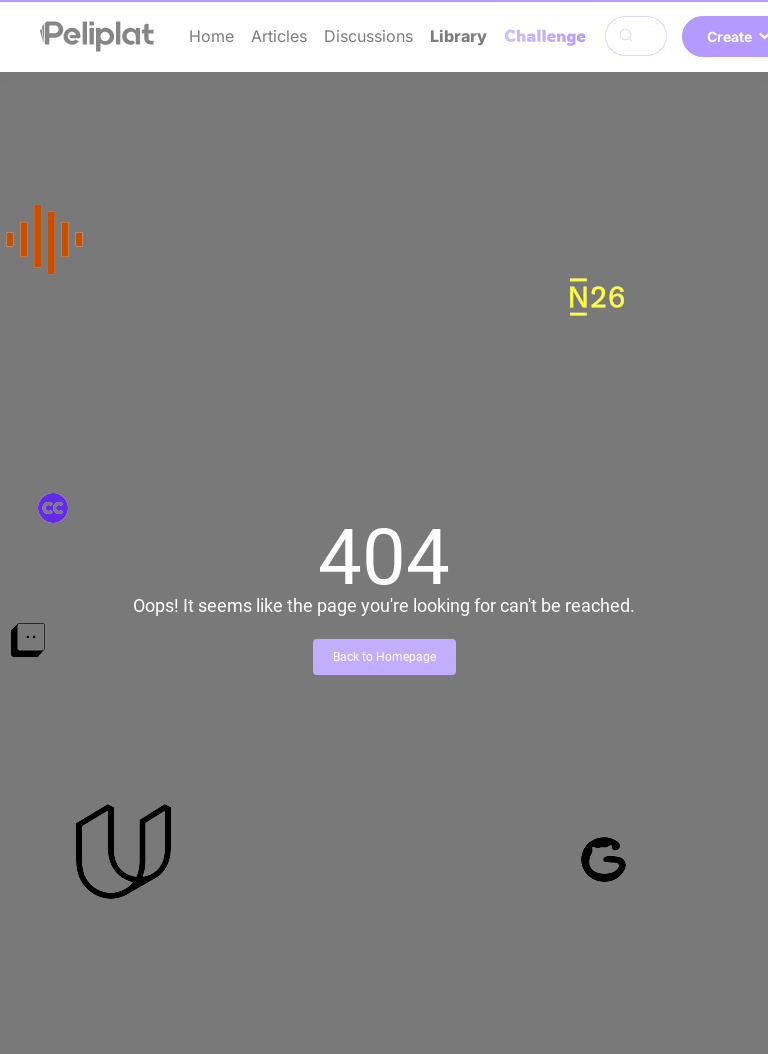 The height and width of the screenshot is (1054, 768). I want to click on open the Udacity learning platform, so click(123, 851).